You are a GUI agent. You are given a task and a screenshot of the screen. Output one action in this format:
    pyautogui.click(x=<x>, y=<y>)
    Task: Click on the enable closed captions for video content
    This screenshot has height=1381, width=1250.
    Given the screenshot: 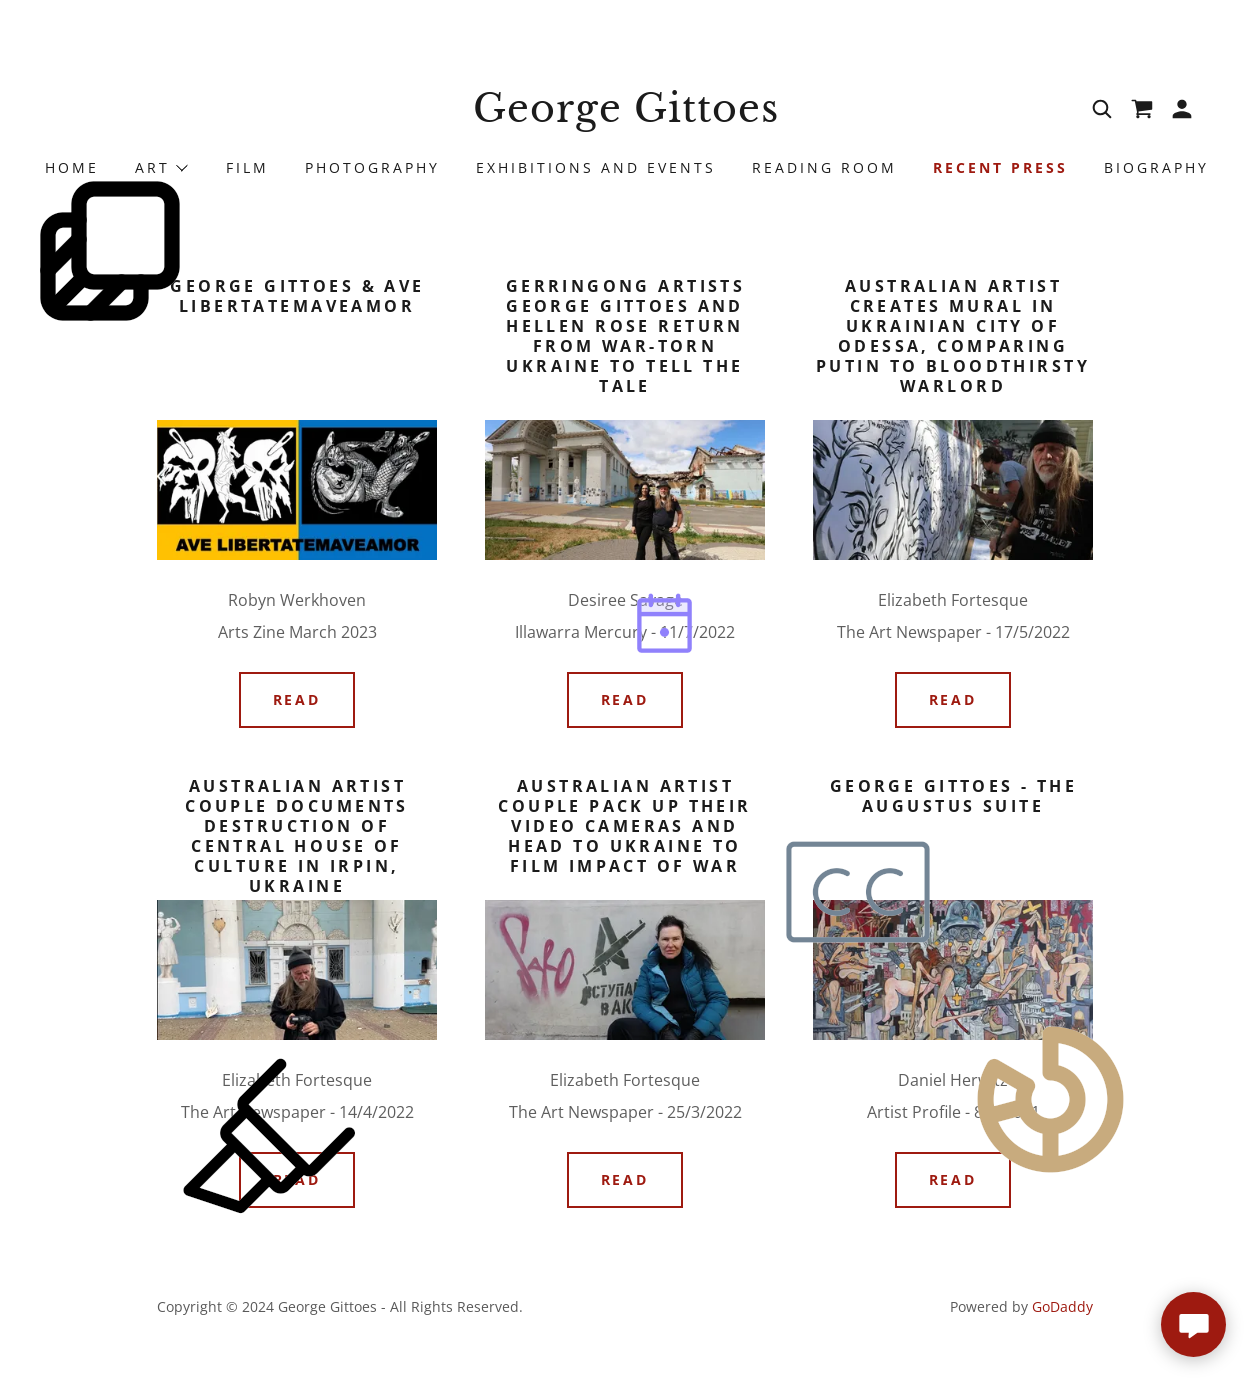 What is the action you would take?
    pyautogui.click(x=858, y=892)
    